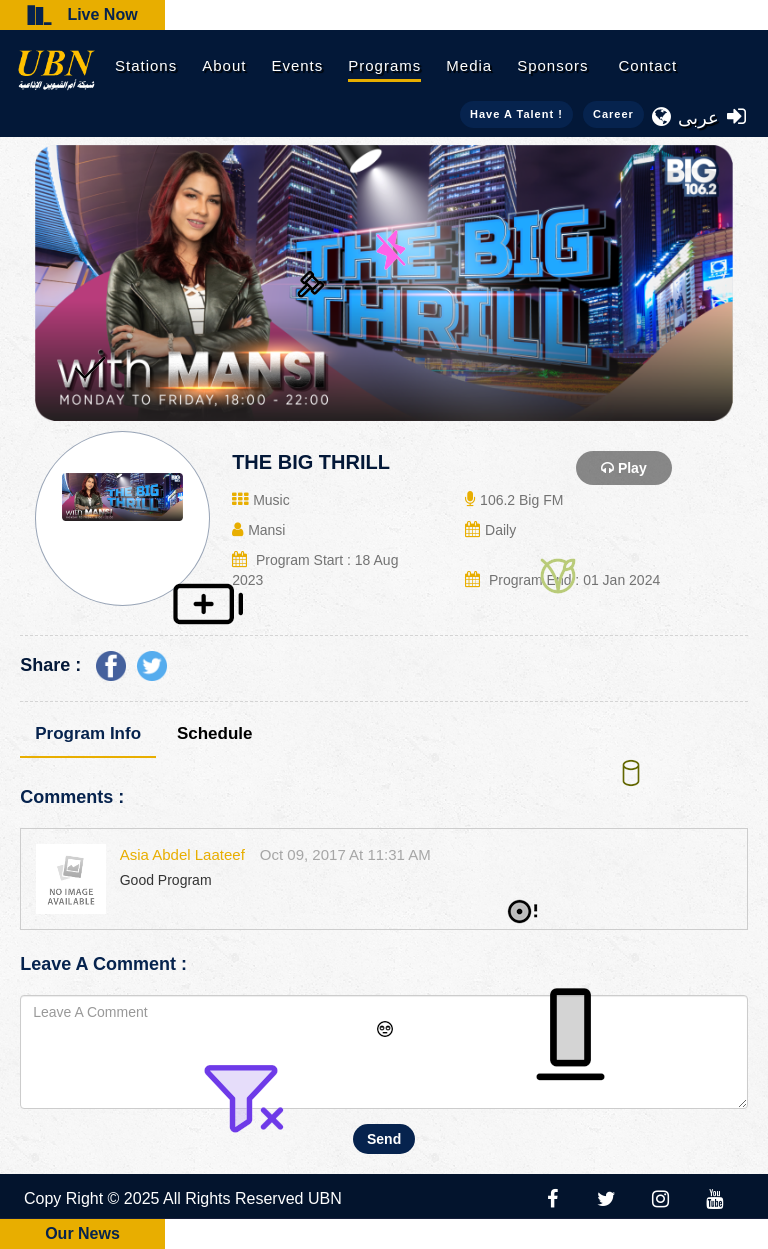  Describe the element at coordinates (558, 576) in the screenshot. I see `filter for vegan menu options` at that location.